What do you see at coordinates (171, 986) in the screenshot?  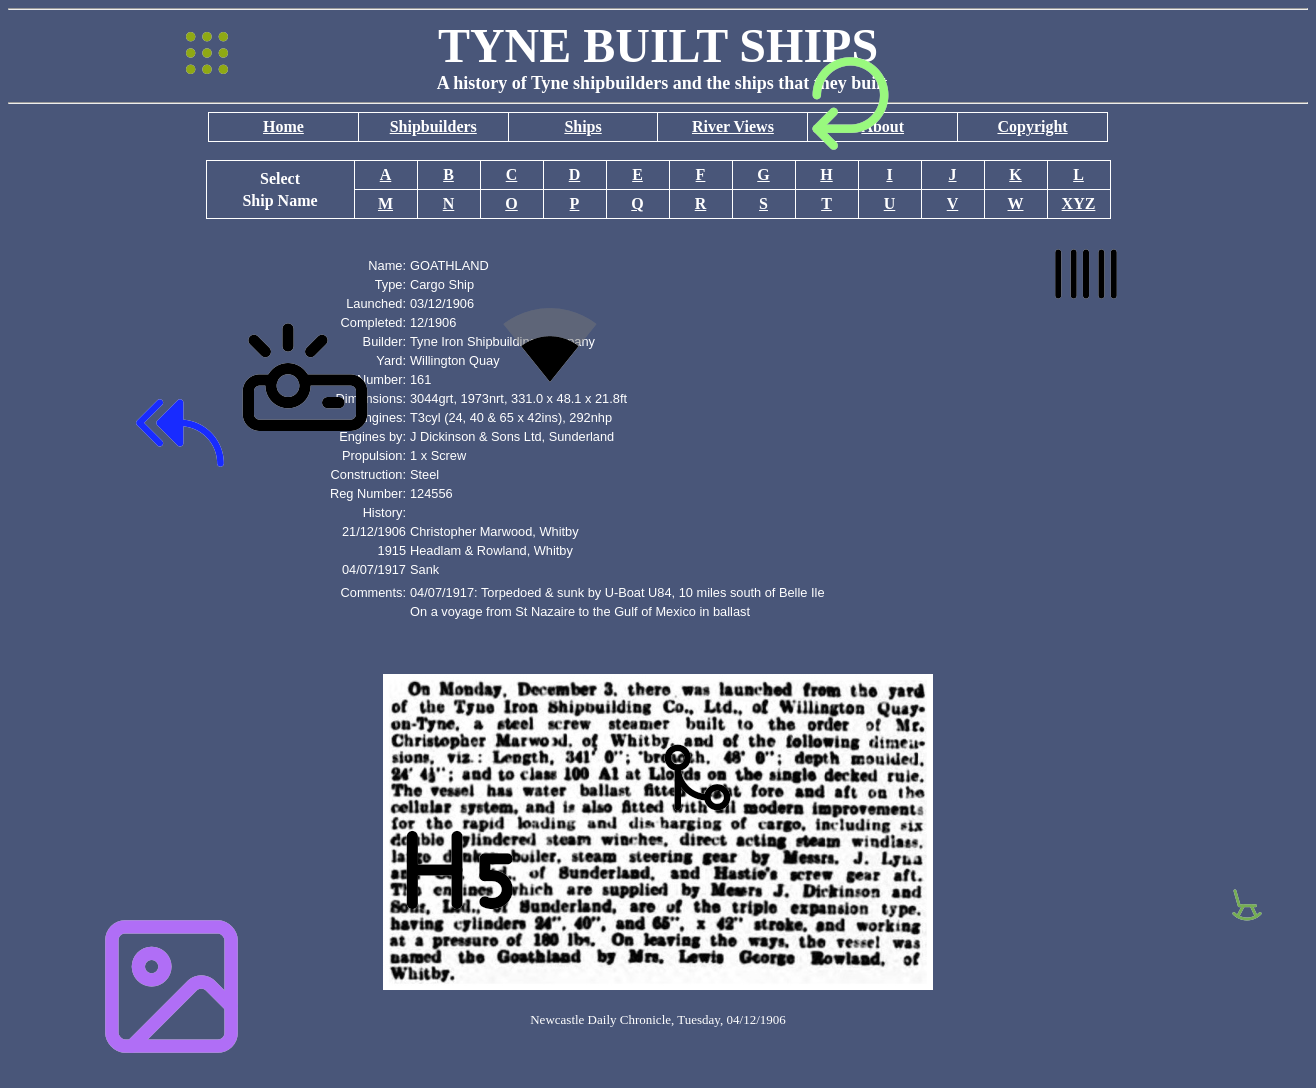 I see `view or open an image file` at bounding box center [171, 986].